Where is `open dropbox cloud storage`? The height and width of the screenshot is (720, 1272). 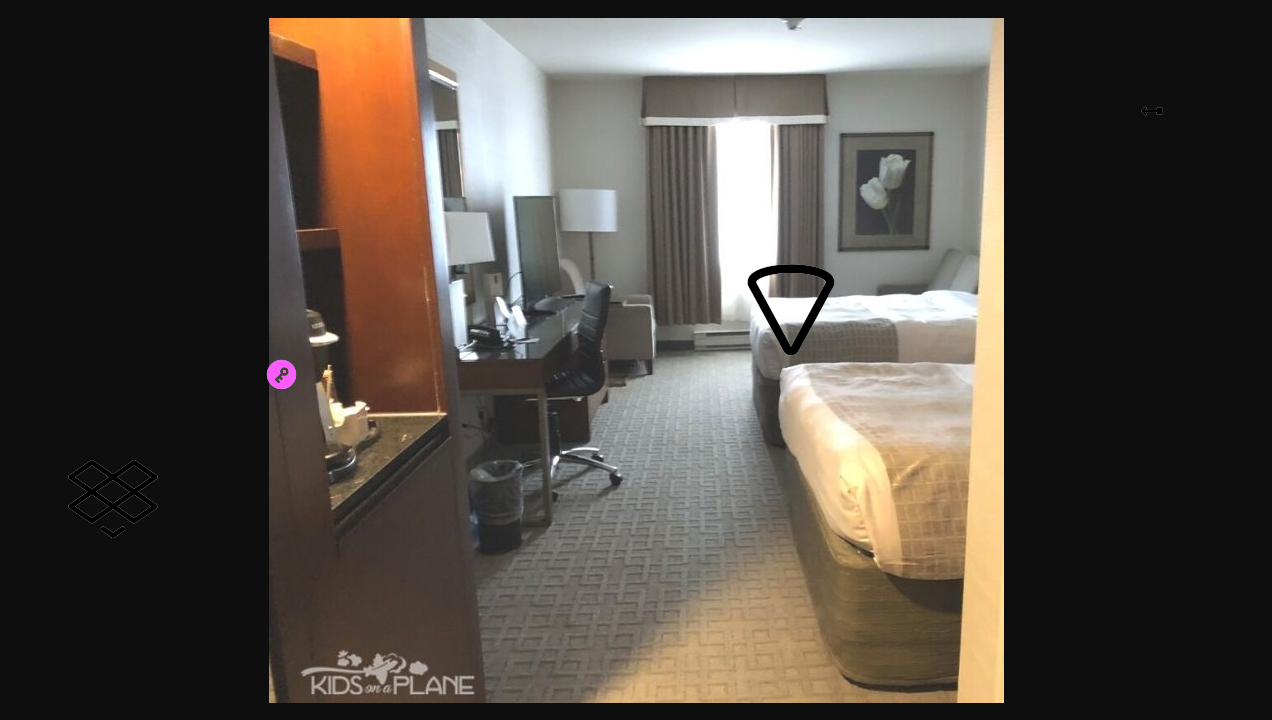
open dropbox cloud storage is located at coordinates (113, 495).